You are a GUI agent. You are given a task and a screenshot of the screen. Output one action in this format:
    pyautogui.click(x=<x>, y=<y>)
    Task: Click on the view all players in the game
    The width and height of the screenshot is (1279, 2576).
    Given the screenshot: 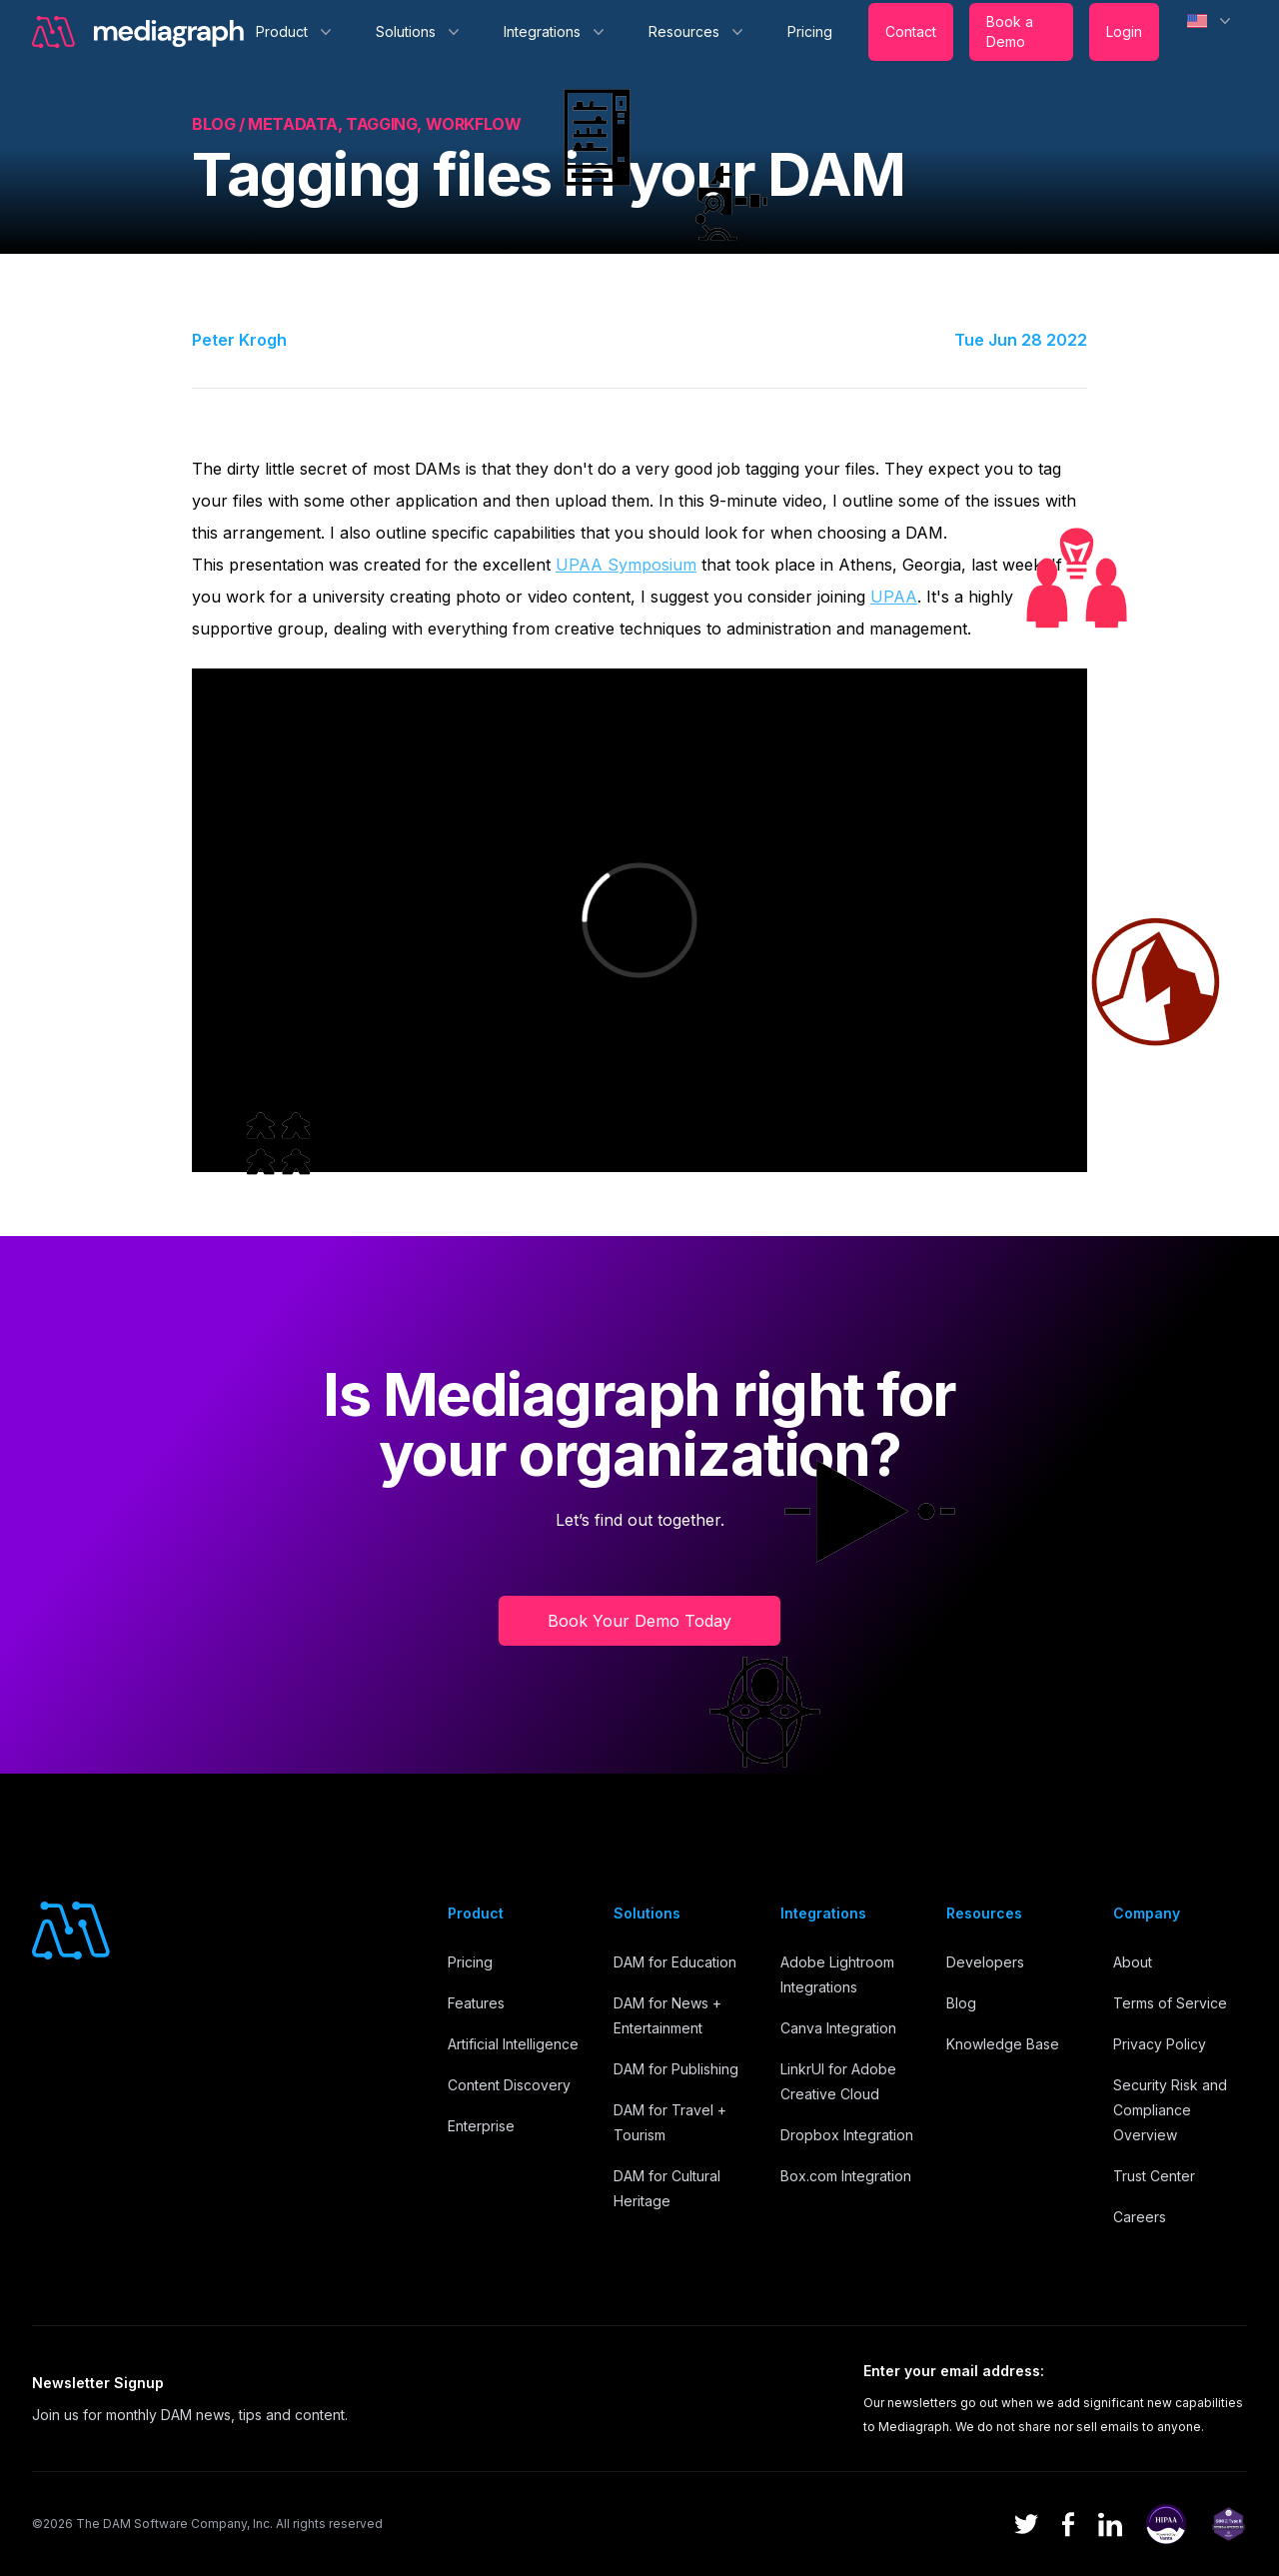 What is the action you would take?
    pyautogui.click(x=278, y=1143)
    